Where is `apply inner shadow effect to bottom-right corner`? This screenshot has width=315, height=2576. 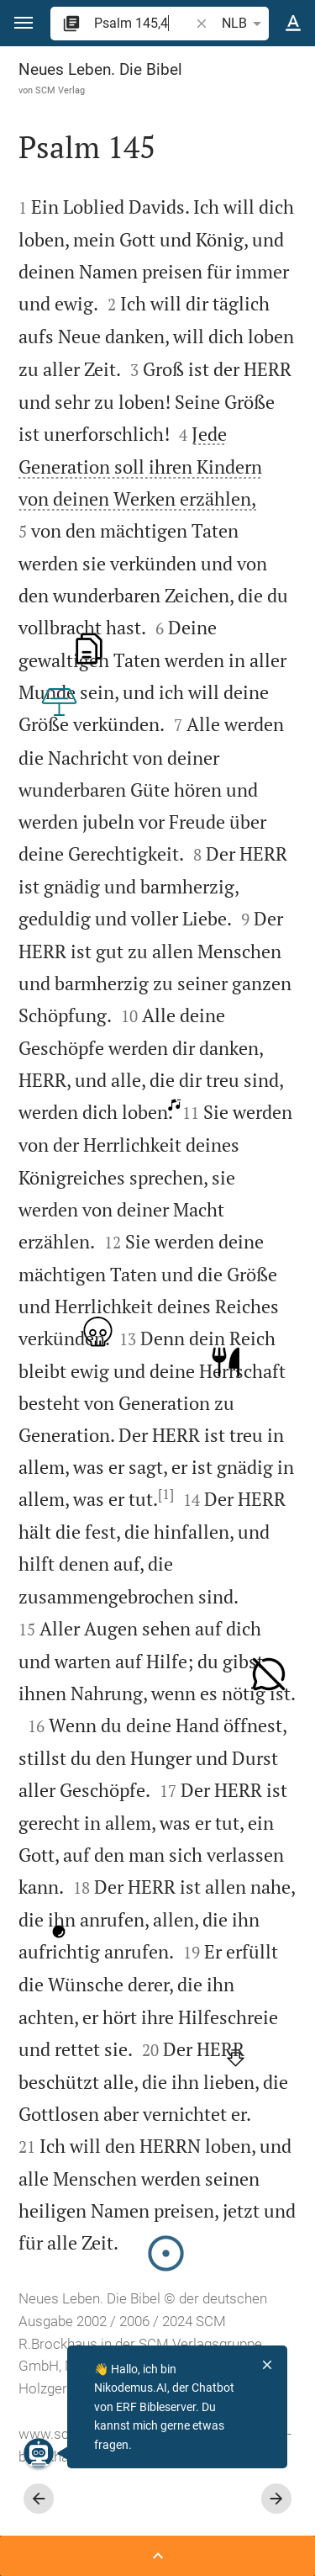
apply inner shadow effect to bottom-right corner is located at coordinates (59, 1932).